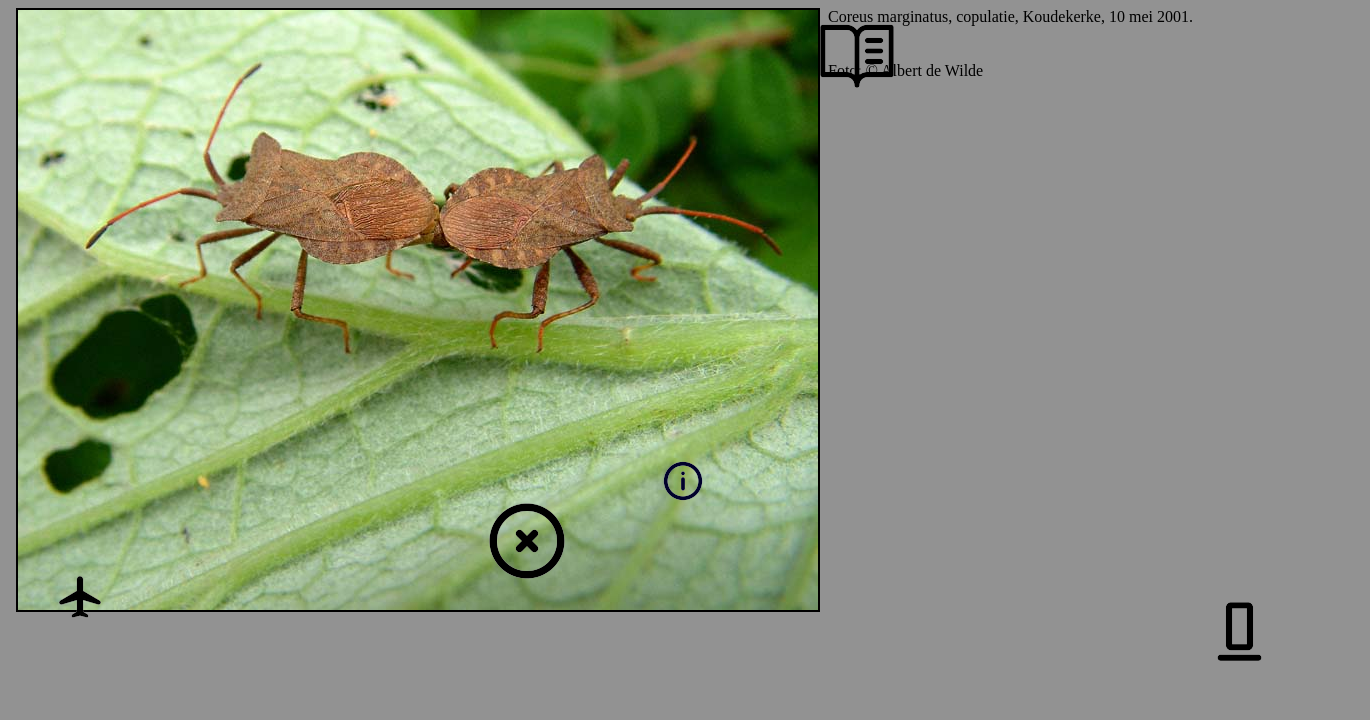 This screenshot has width=1370, height=720. What do you see at coordinates (1239, 630) in the screenshot?
I see `align object to bottom edge` at bounding box center [1239, 630].